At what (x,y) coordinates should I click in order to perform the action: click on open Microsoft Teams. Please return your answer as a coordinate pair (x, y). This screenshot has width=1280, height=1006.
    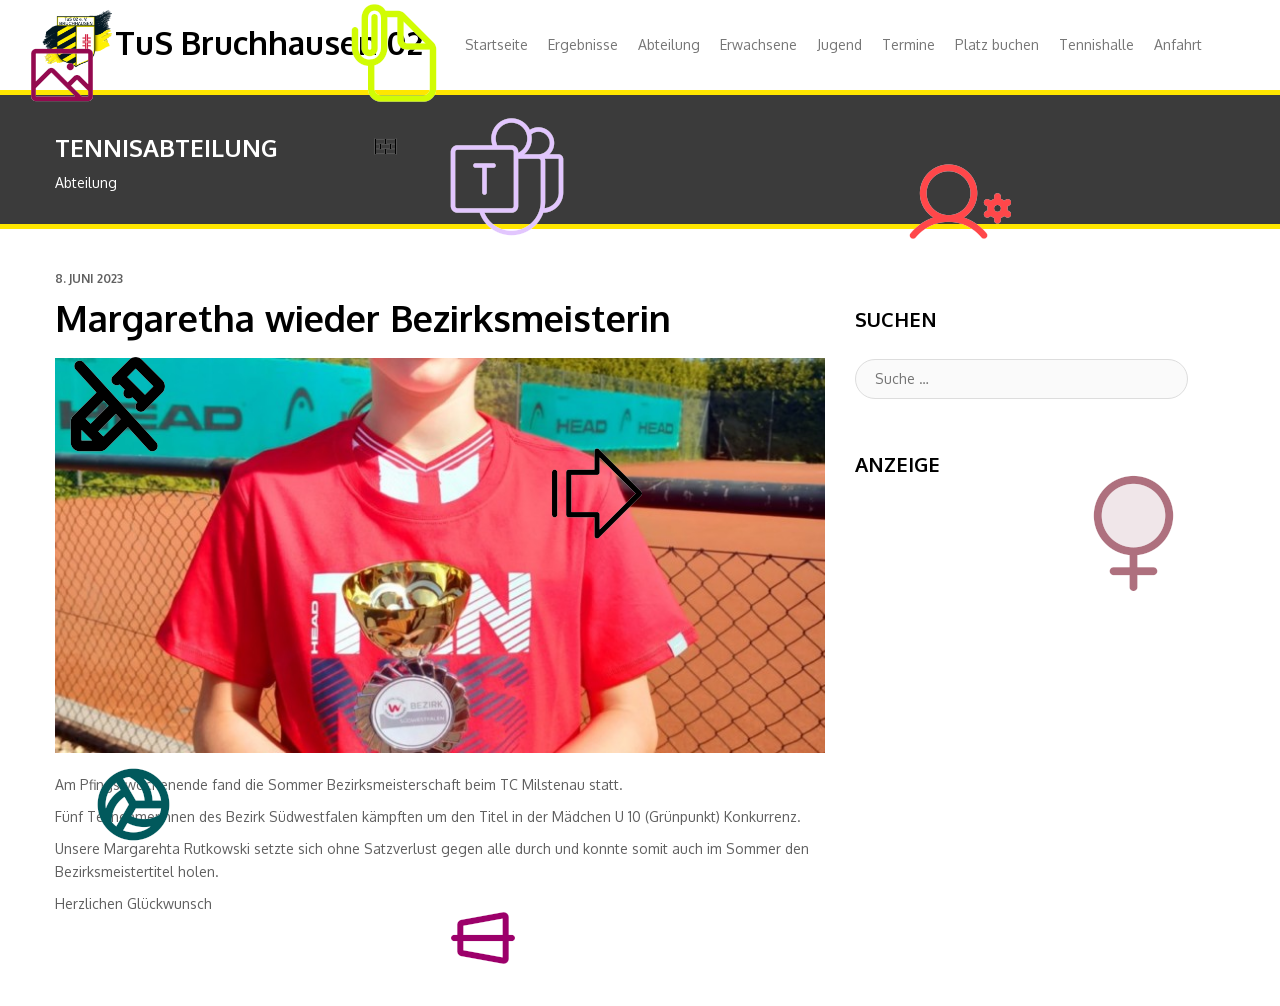
    Looking at the image, I should click on (507, 179).